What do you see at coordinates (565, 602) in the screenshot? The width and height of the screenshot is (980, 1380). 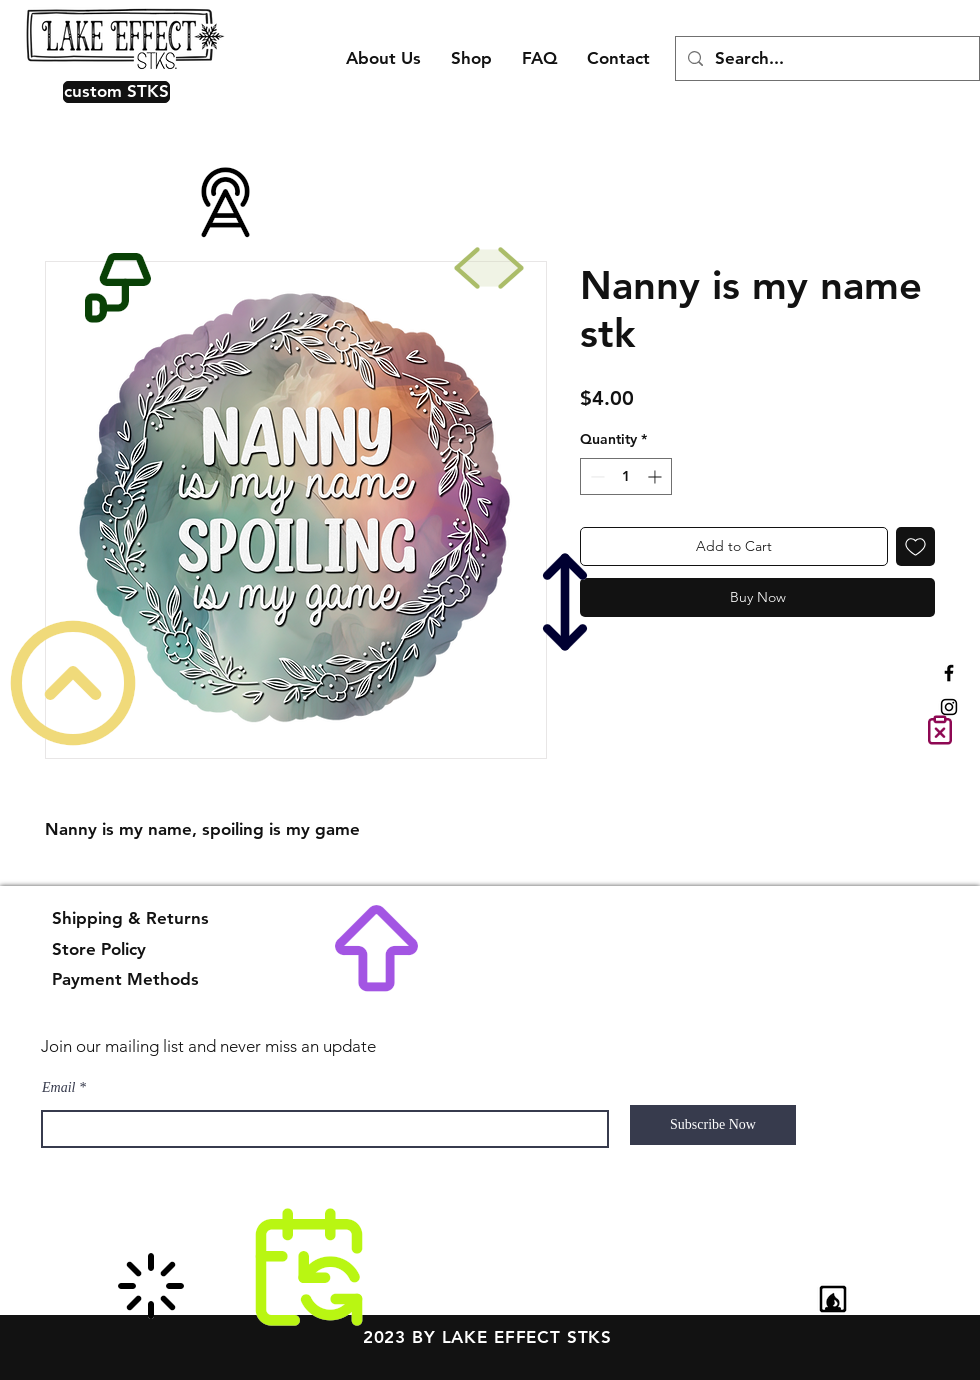 I see `resize element vertically` at bounding box center [565, 602].